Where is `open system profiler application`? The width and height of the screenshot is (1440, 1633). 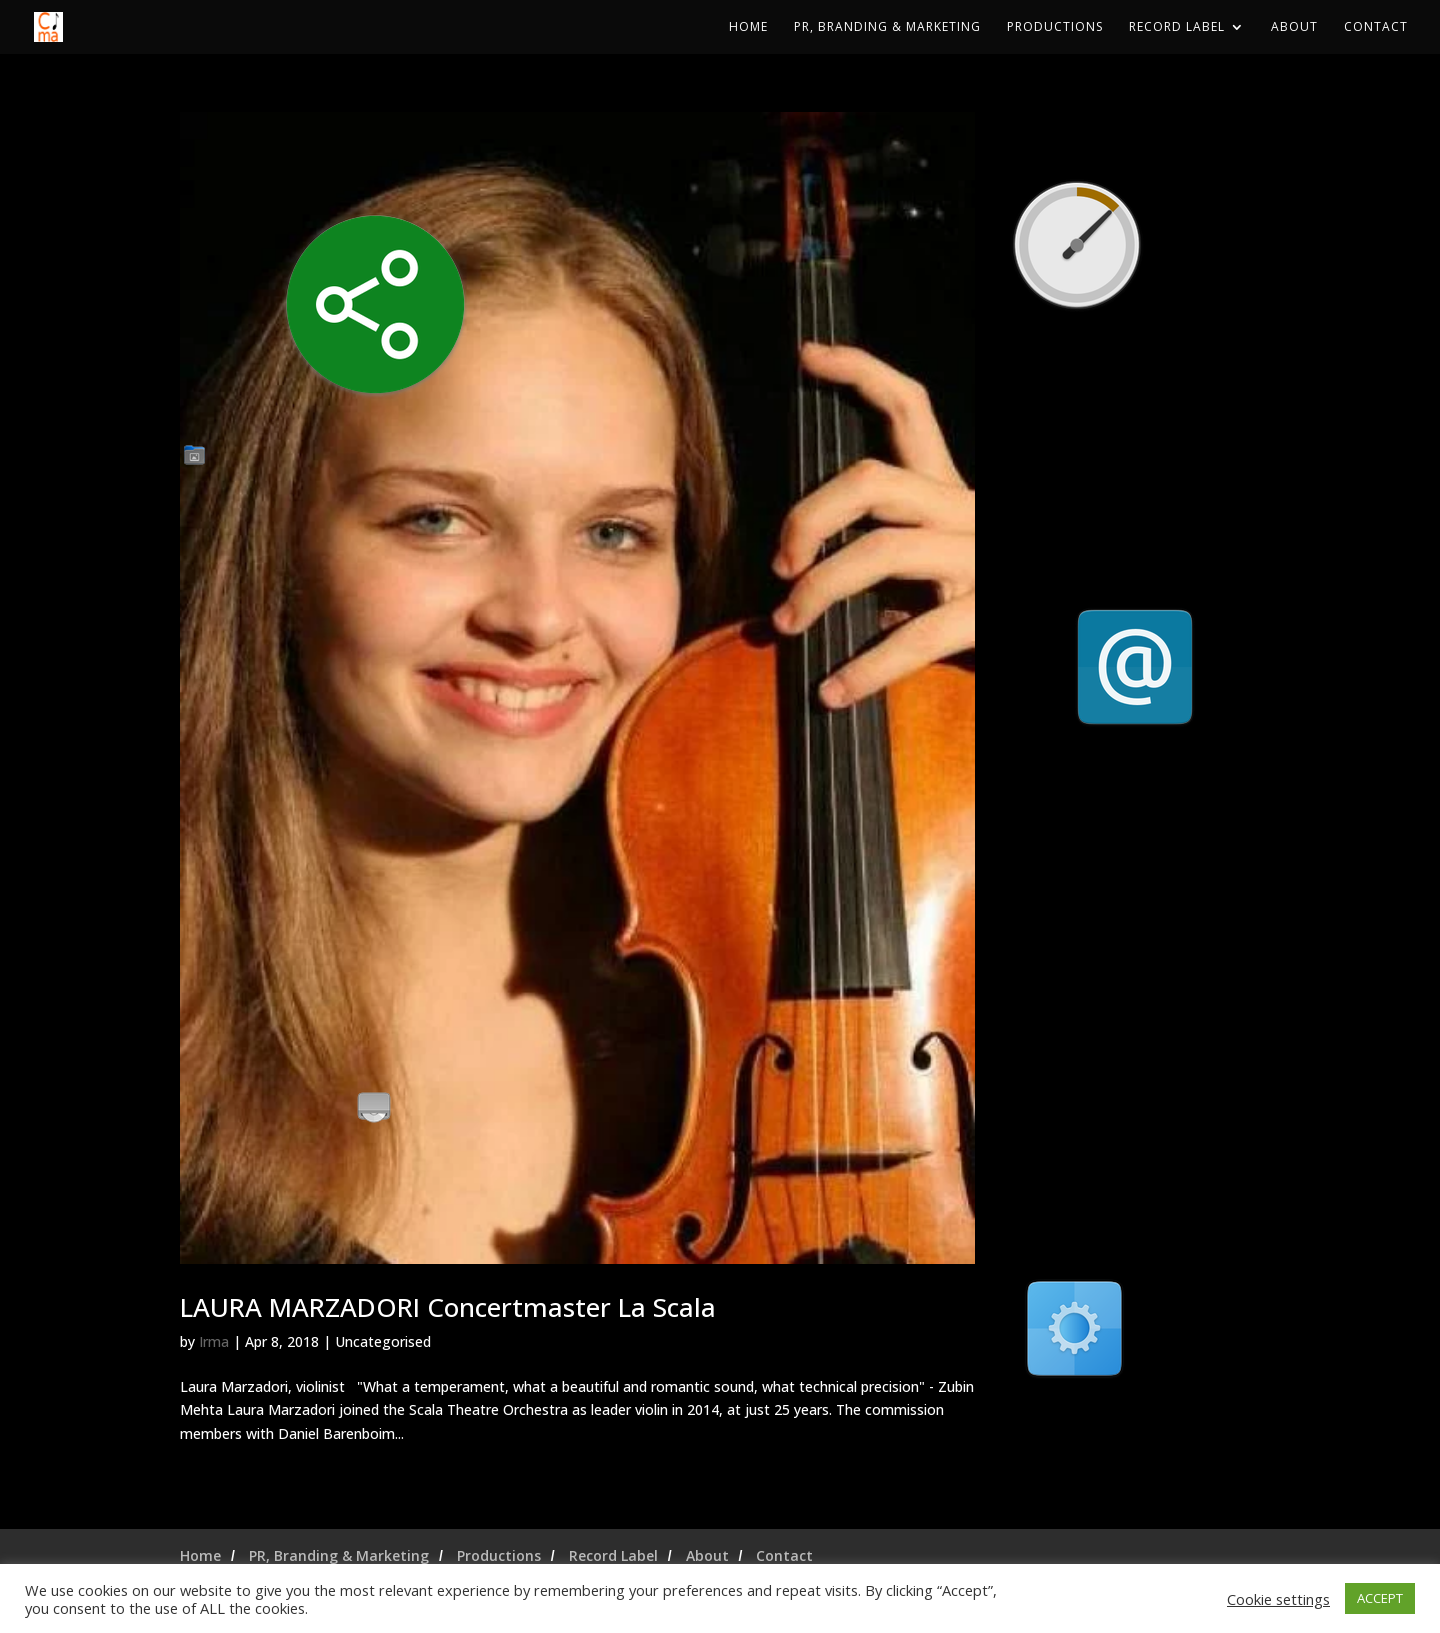 open system profiler application is located at coordinates (1077, 245).